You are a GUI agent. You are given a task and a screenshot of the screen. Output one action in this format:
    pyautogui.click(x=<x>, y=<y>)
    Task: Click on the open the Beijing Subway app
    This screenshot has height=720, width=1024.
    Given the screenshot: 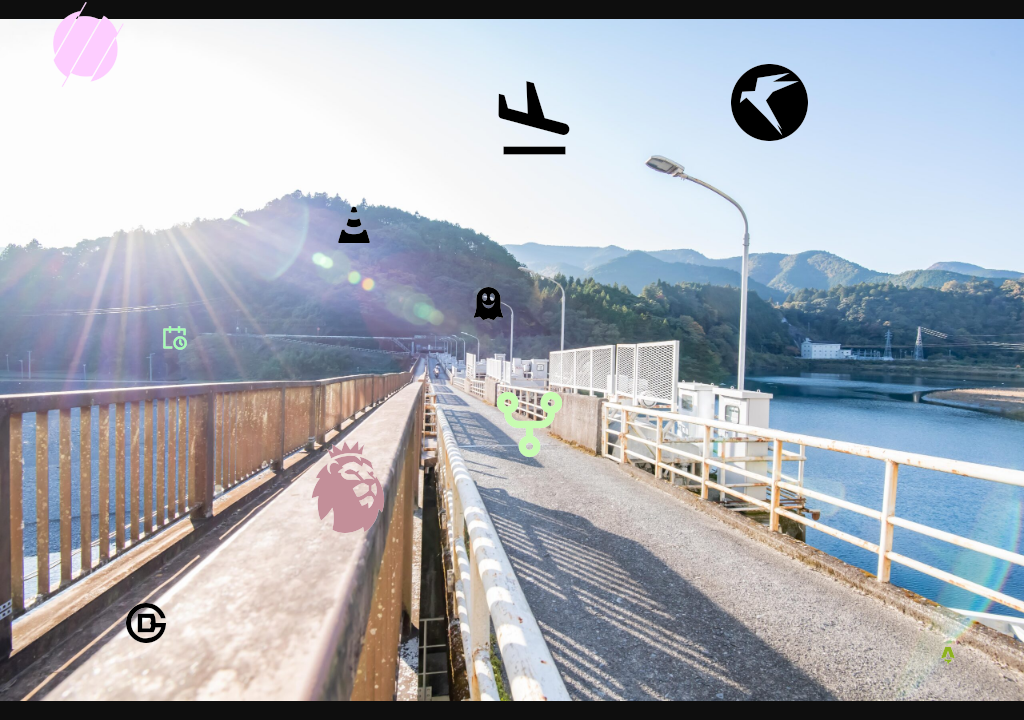 What is the action you would take?
    pyautogui.click(x=146, y=623)
    